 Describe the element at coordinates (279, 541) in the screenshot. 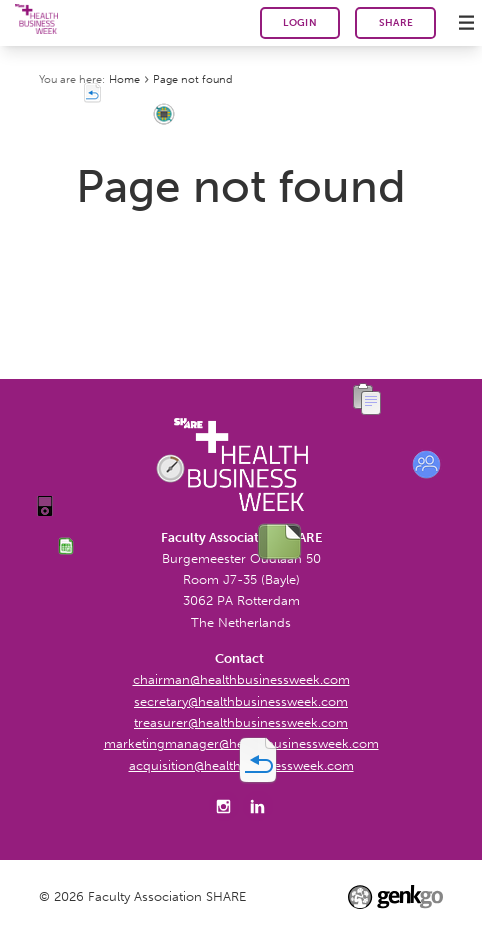

I see `change desktop wallpaper settings` at that location.